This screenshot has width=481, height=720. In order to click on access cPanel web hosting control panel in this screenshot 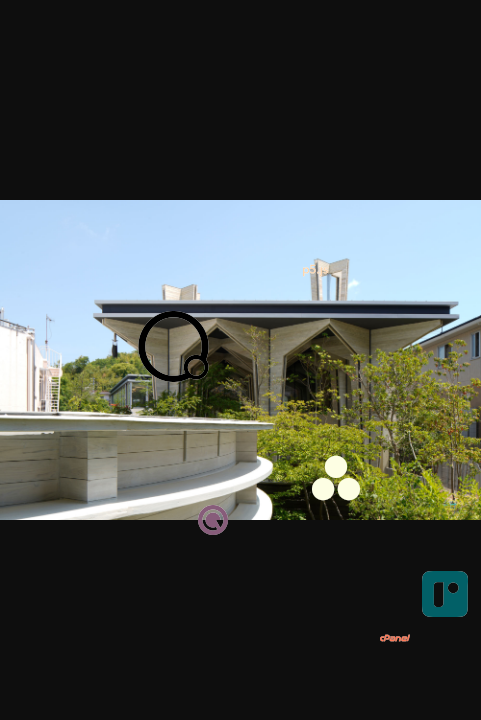, I will do `click(395, 638)`.